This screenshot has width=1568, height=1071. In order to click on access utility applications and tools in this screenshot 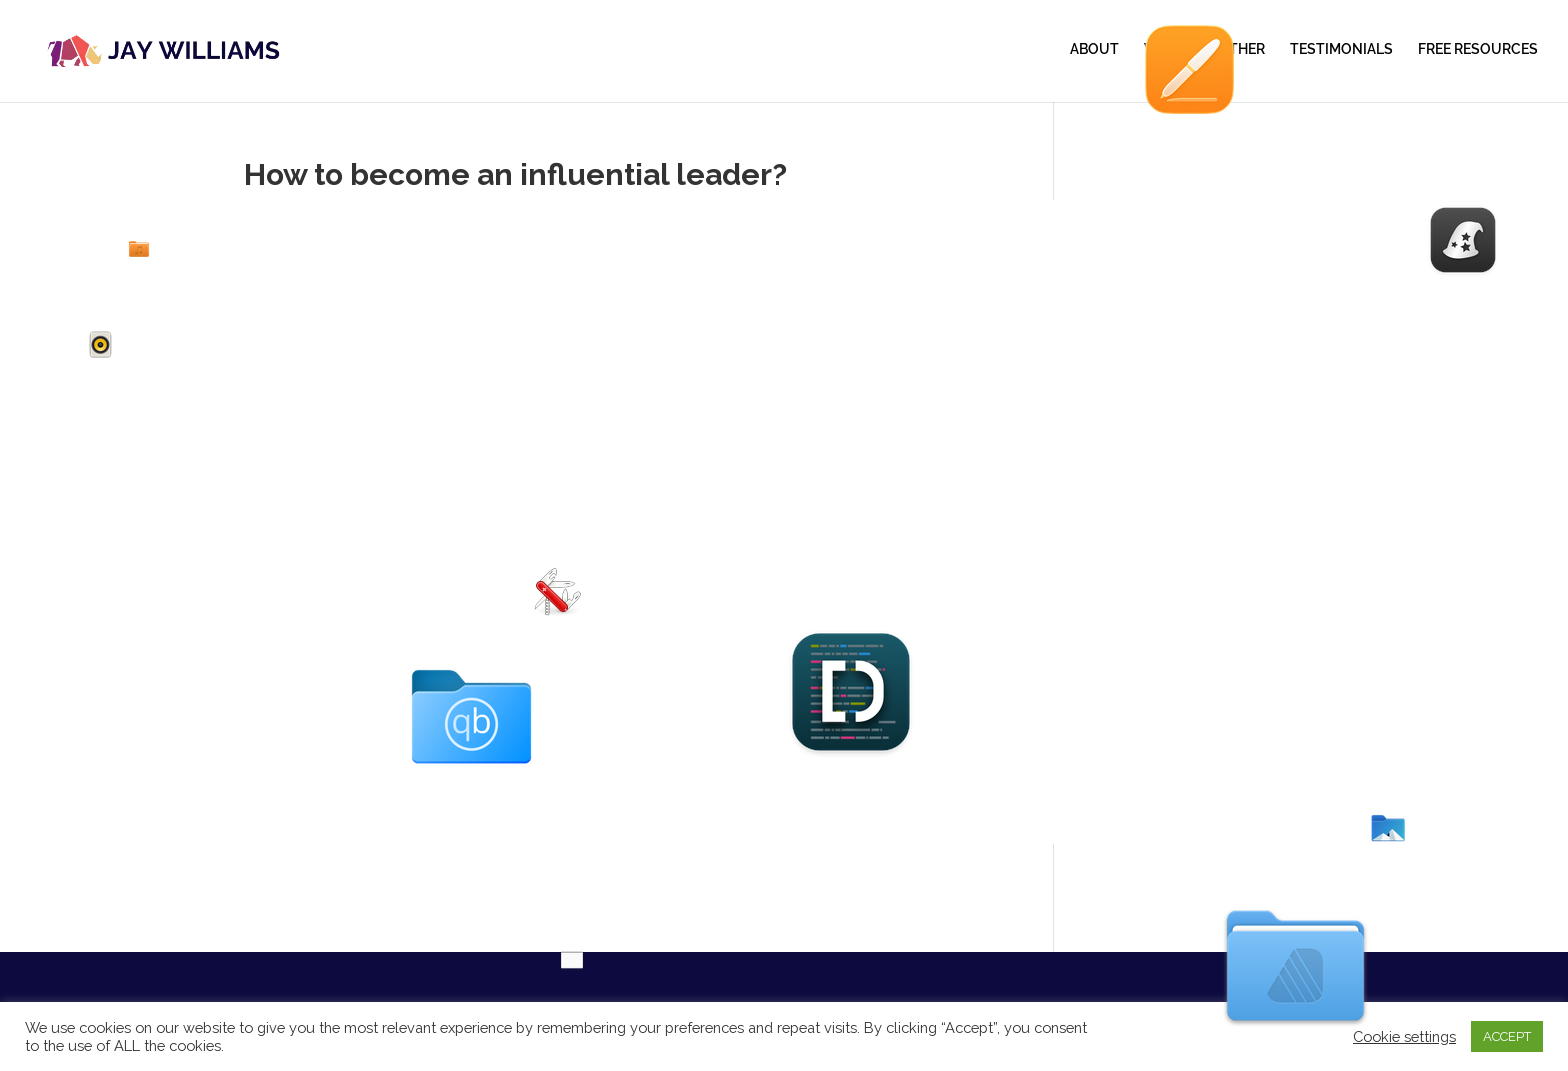, I will do `click(557, 592)`.